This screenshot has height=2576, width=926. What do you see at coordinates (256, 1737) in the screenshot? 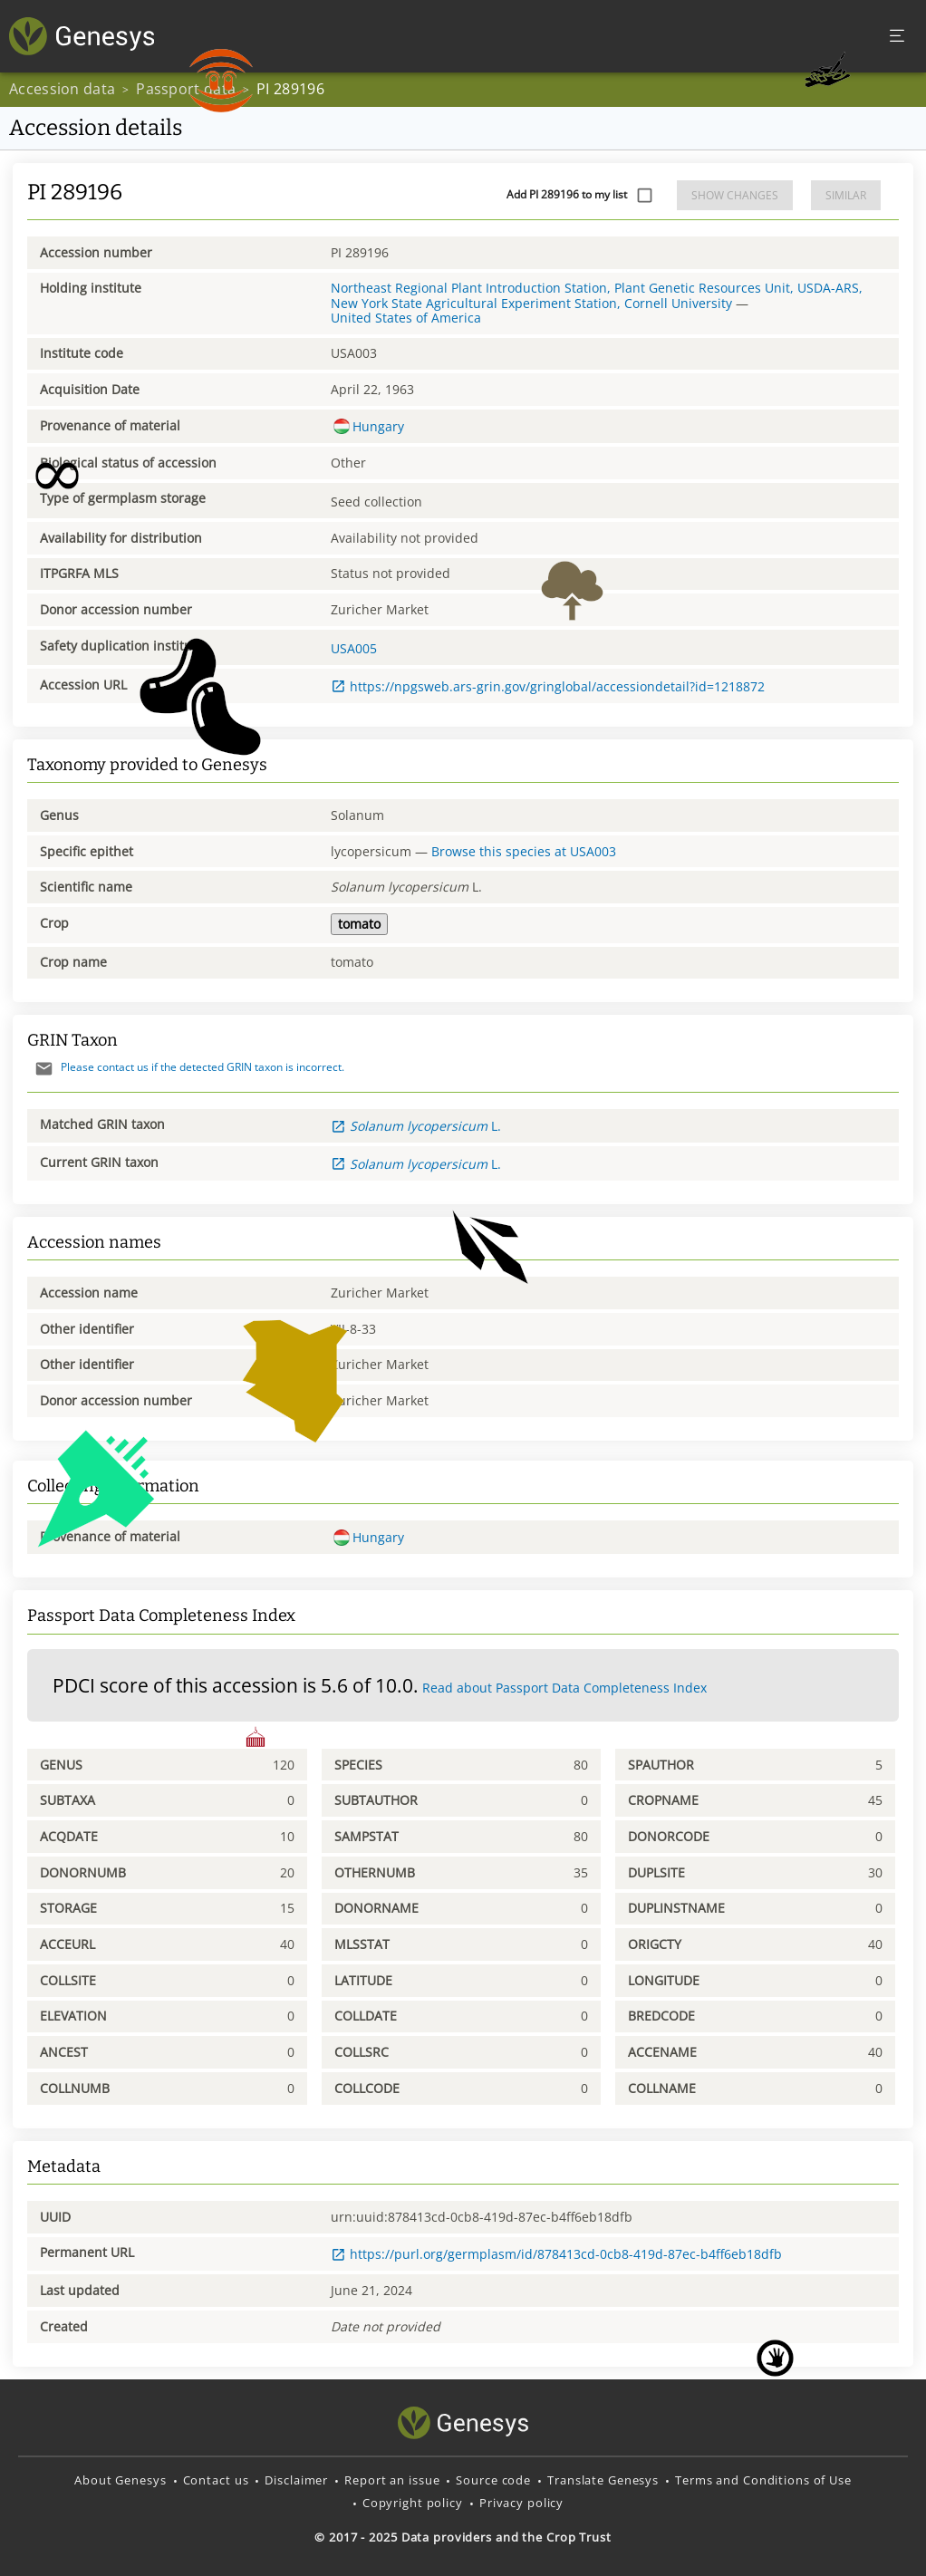
I see `view inventory or storage contents` at bounding box center [256, 1737].